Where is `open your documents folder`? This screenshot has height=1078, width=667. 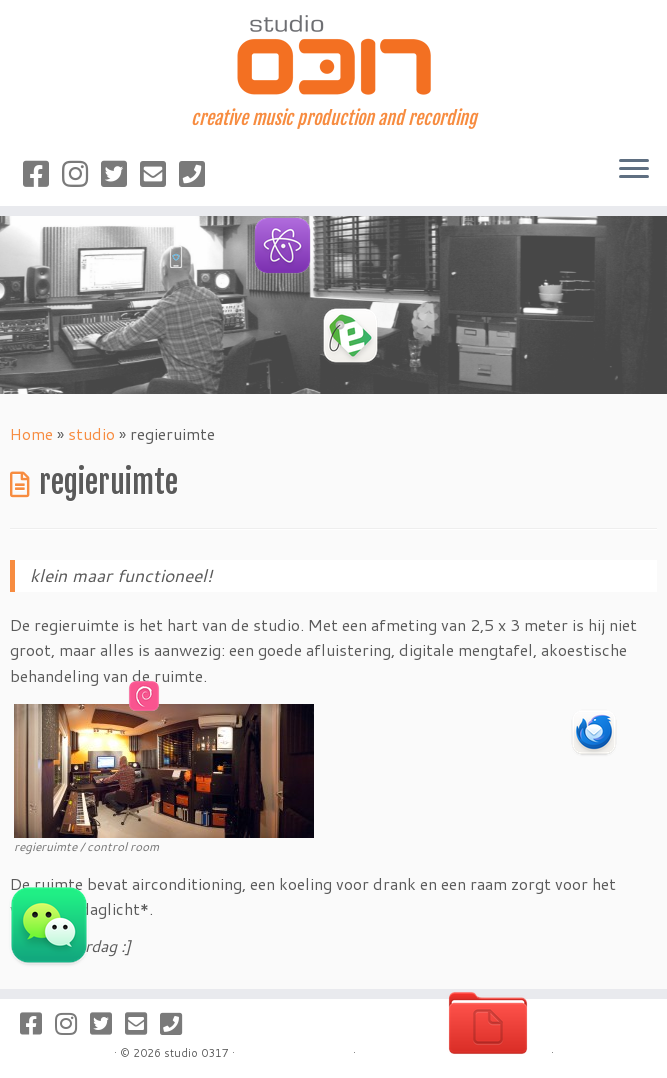 open your documents folder is located at coordinates (488, 1023).